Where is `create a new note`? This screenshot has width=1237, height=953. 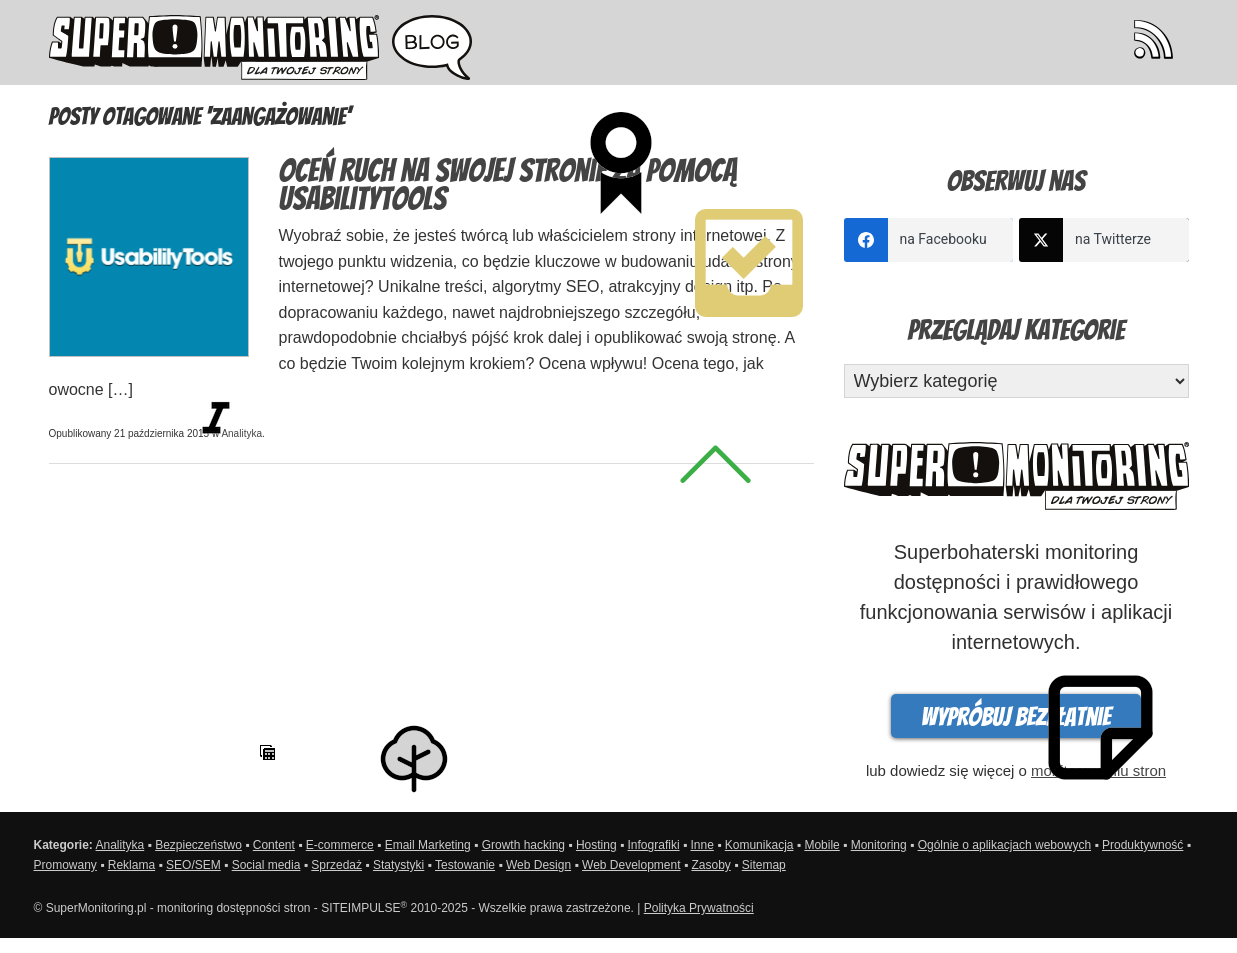
create a new note is located at coordinates (1100, 727).